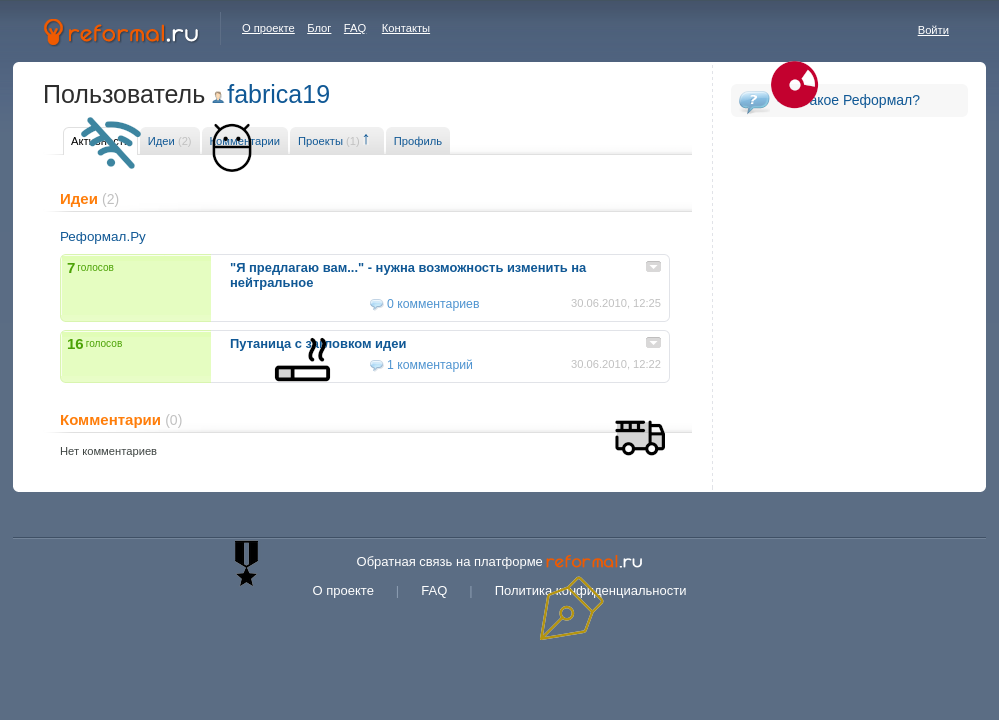  What do you see at coordinates (568, 612) in the screenshot?
I see `access drawing or illustration tools` at bounding box center [568, 612].